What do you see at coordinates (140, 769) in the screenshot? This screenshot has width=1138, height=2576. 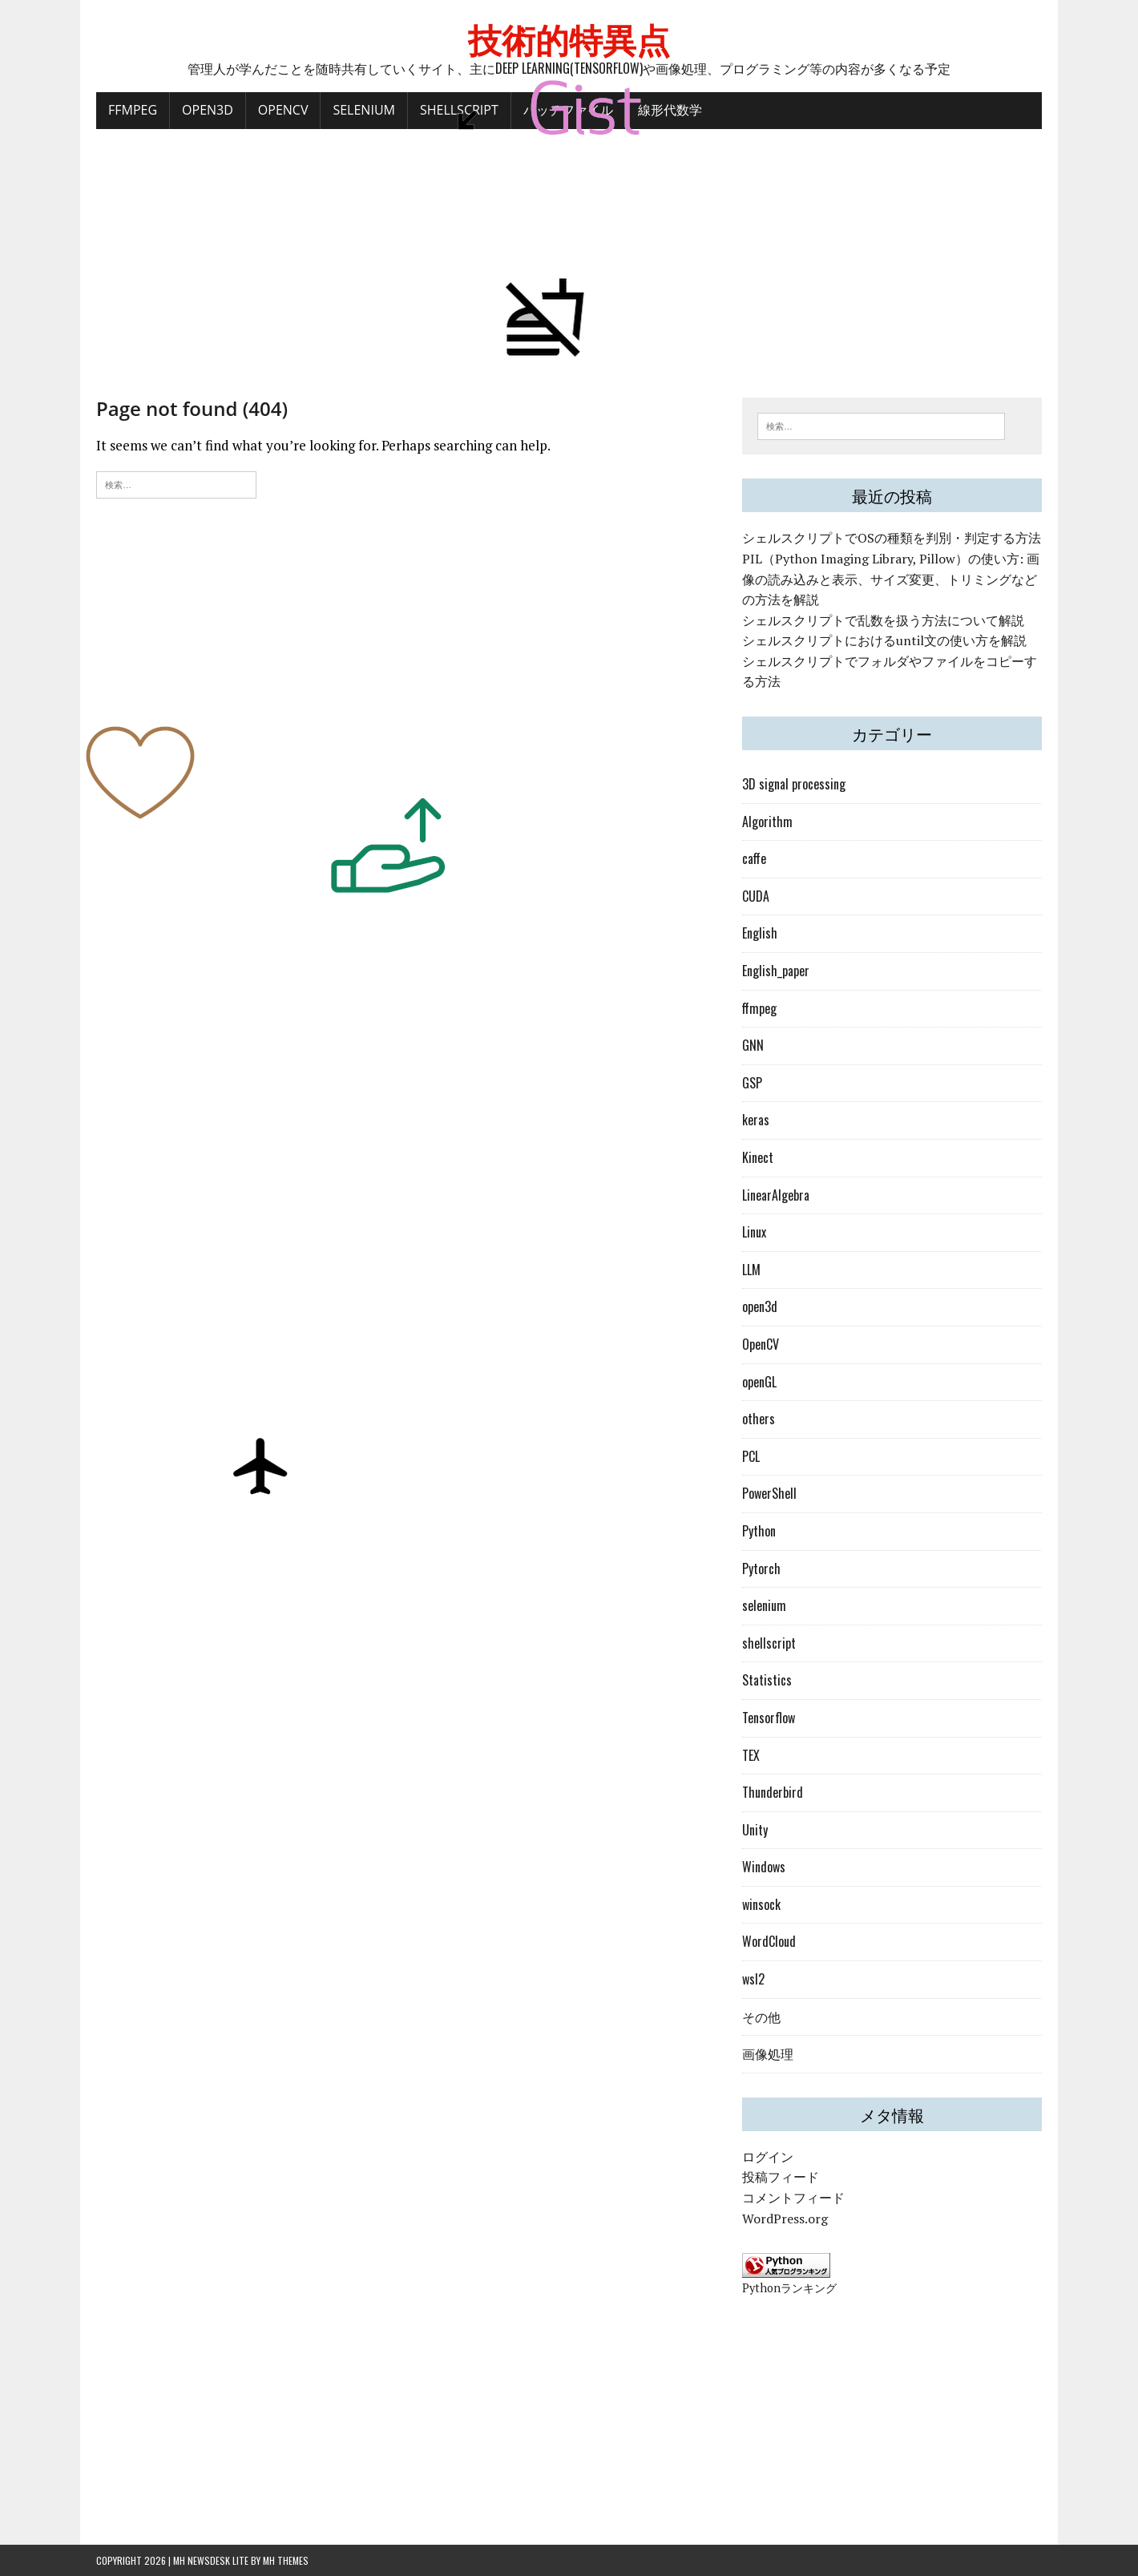 I see `add to favorites` at bounding box center [140, 769].